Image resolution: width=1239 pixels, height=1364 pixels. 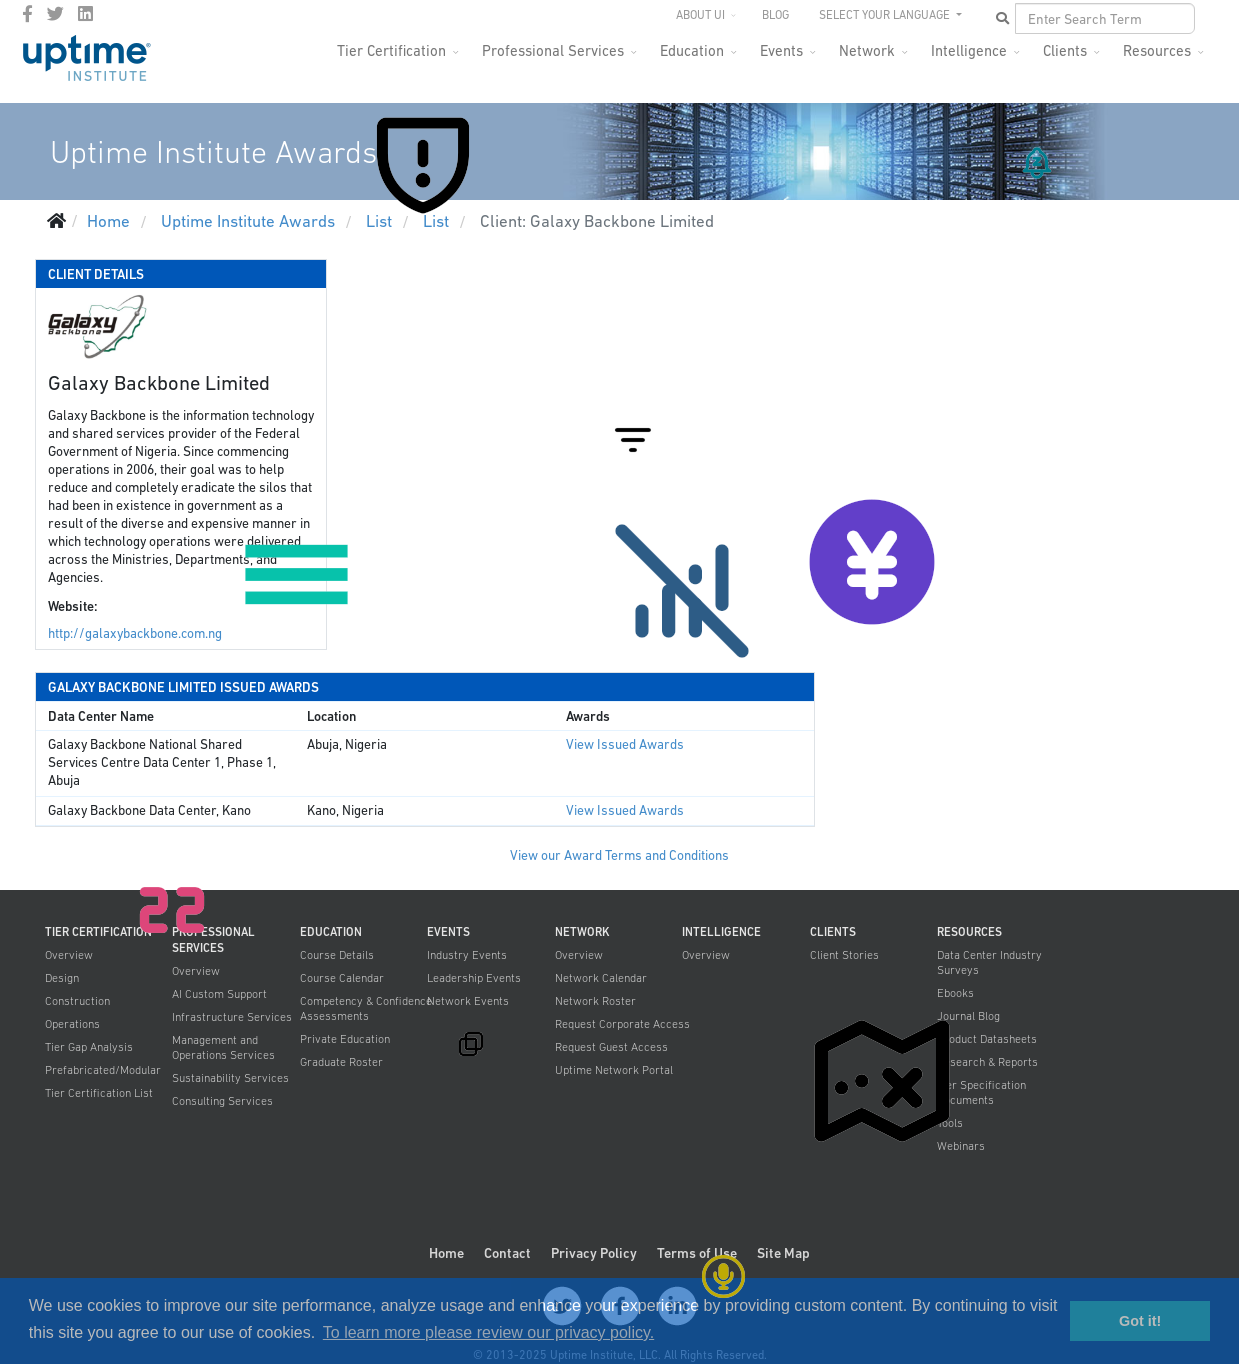 What do you see at coordinates (633, 440) in the screenshot?
I see `filter or sort list items` at bounding box center [633, 440].